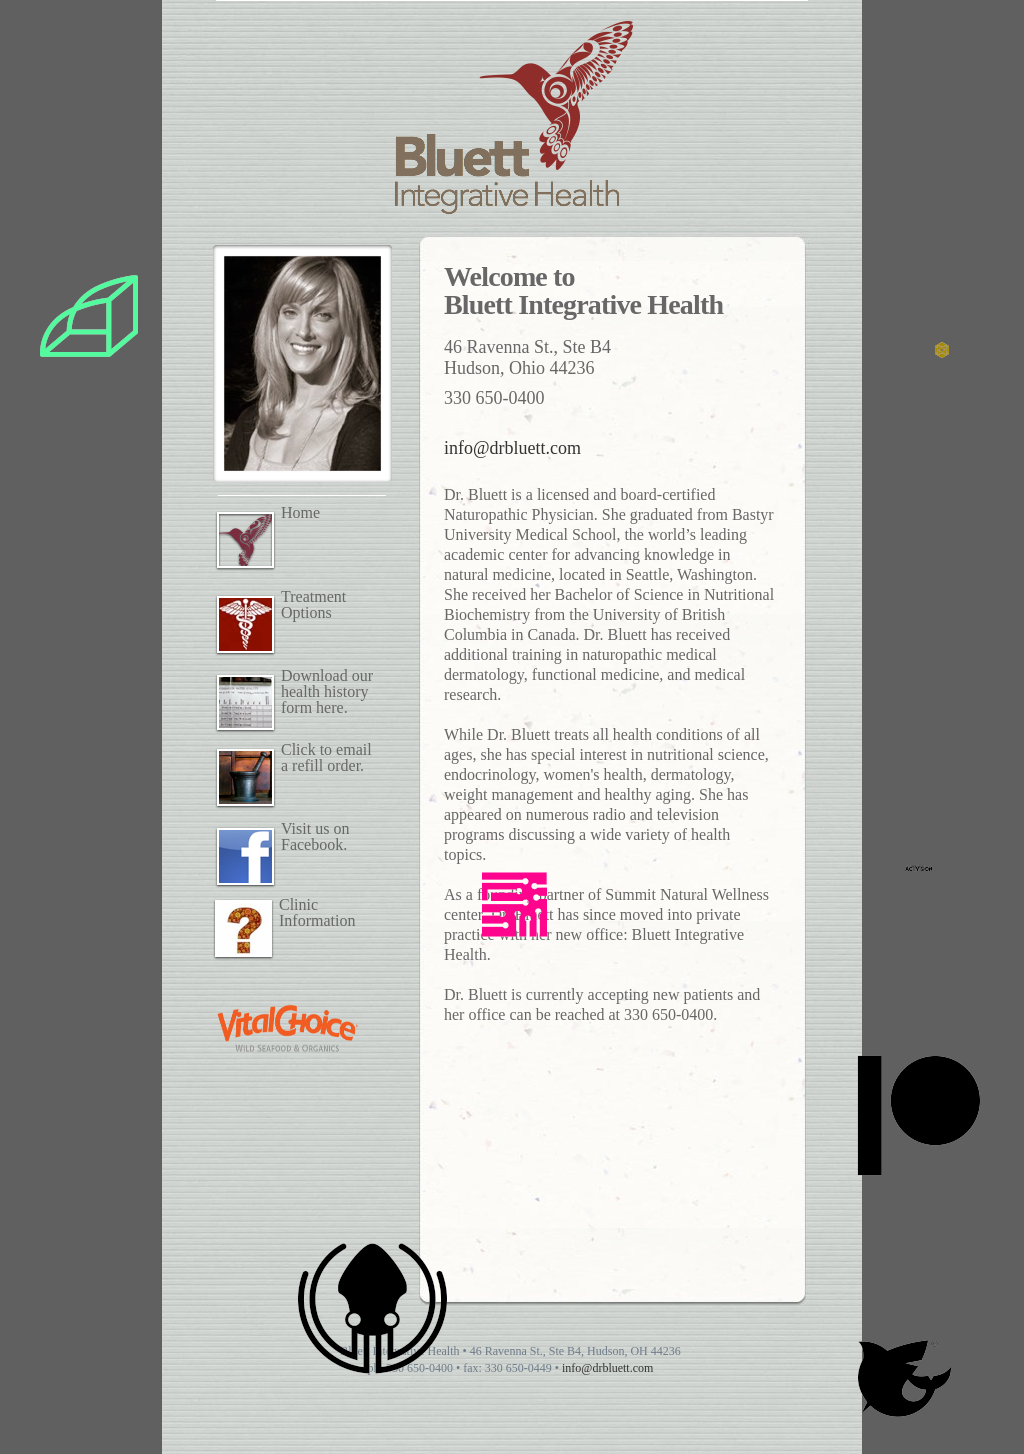  Describe the element at coordinates (372, 1308) in the screenshot. I see `open GitKraken git client` at that location.